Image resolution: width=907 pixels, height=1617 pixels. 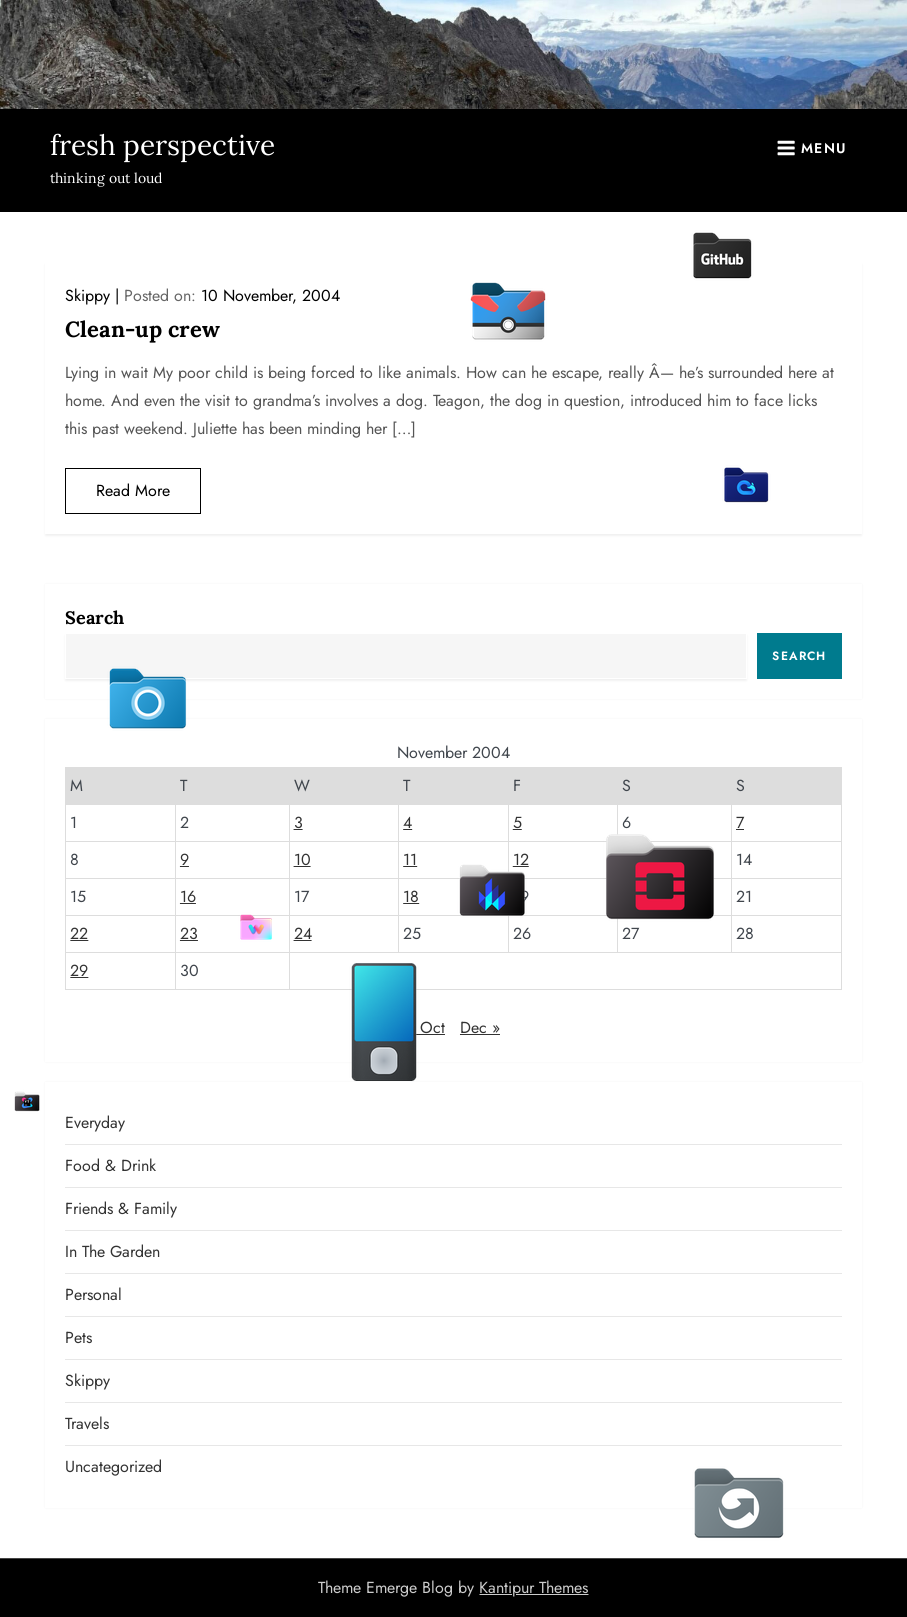 I want to click on folder for pokémon game files or saves, so click(x=508, y=313).